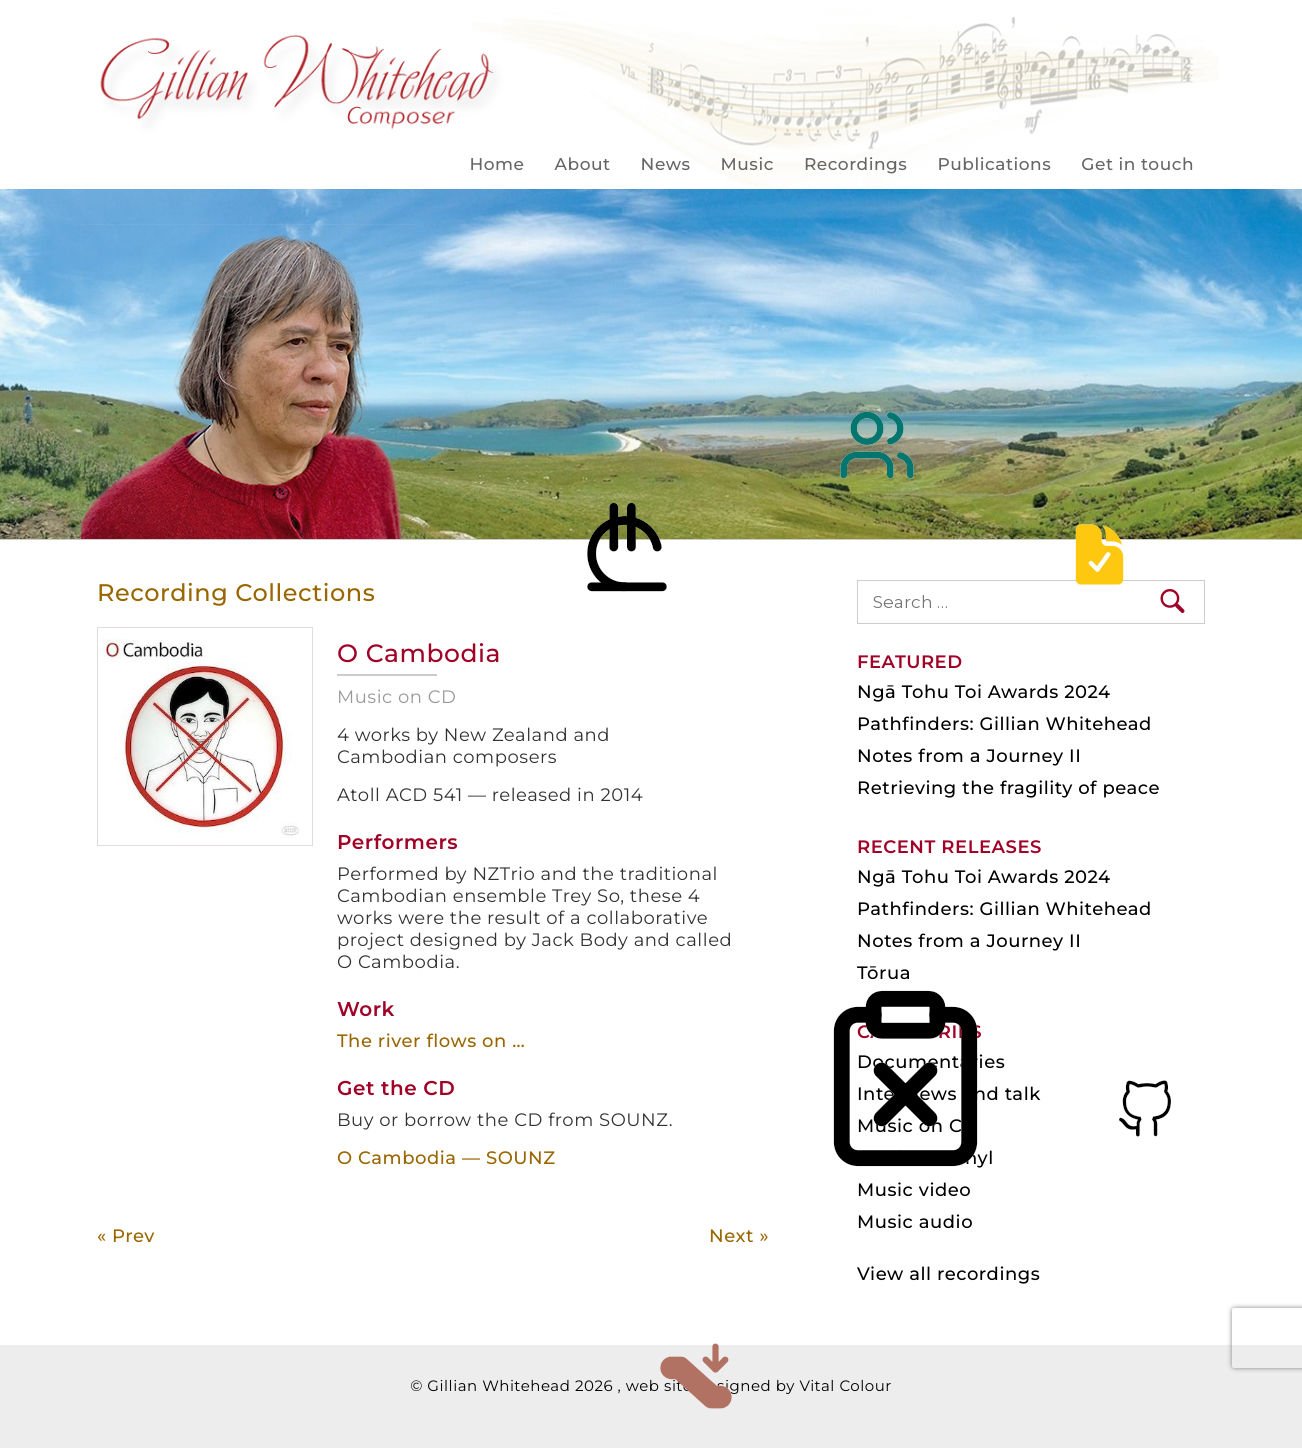 The width and height of the screenshot is (1302, 1448). What do you see at coordinates (877, 445) in the screenshot?
I see `view all users or team members` at bounding box center [877, 445].